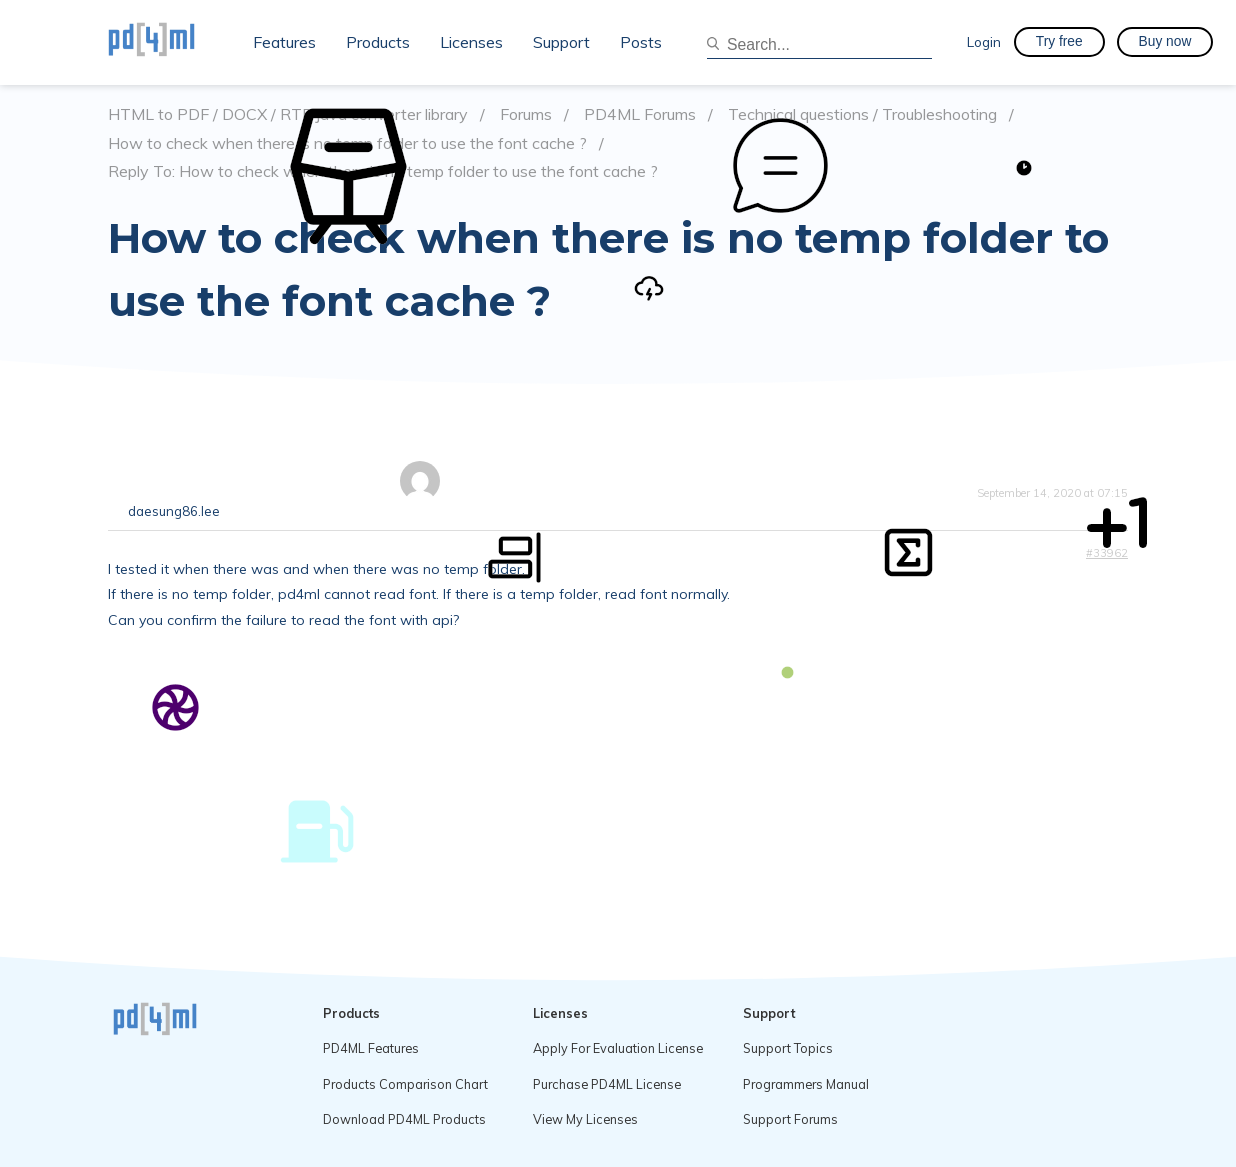 The height and width of the screenshot is (1167, 1236). I want to click on find nearby gas stations, so click(314, 831).